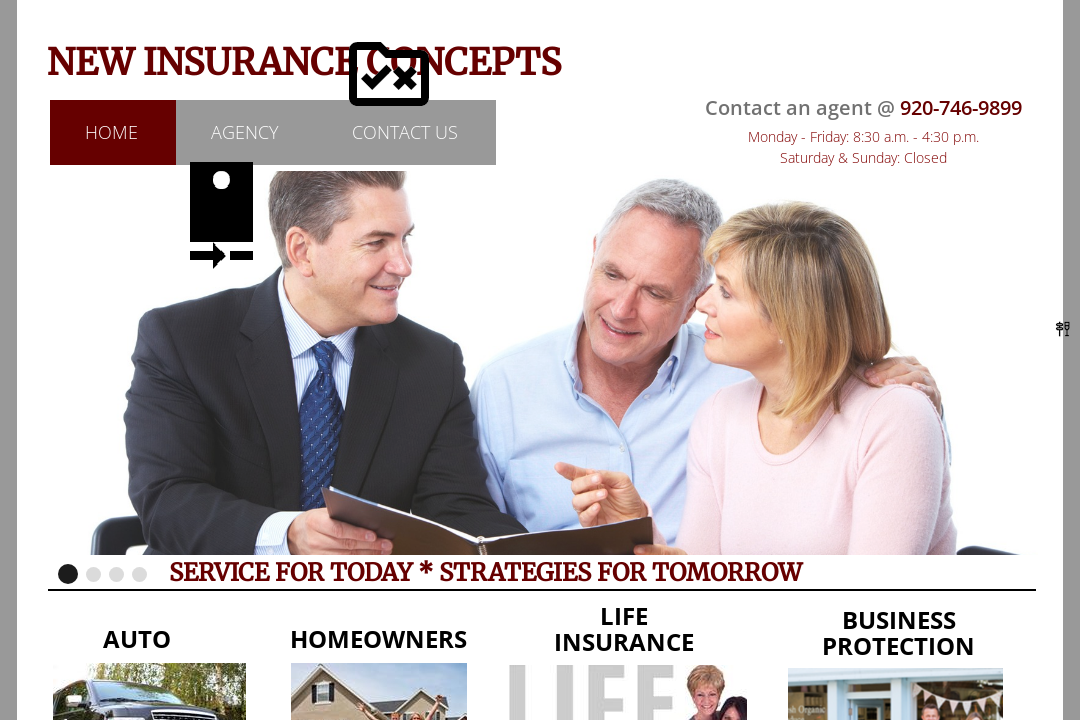  Describe the element at coordinates (1063, 329) in the screenshot. I see `browse tapas or small plates menu` at that location.